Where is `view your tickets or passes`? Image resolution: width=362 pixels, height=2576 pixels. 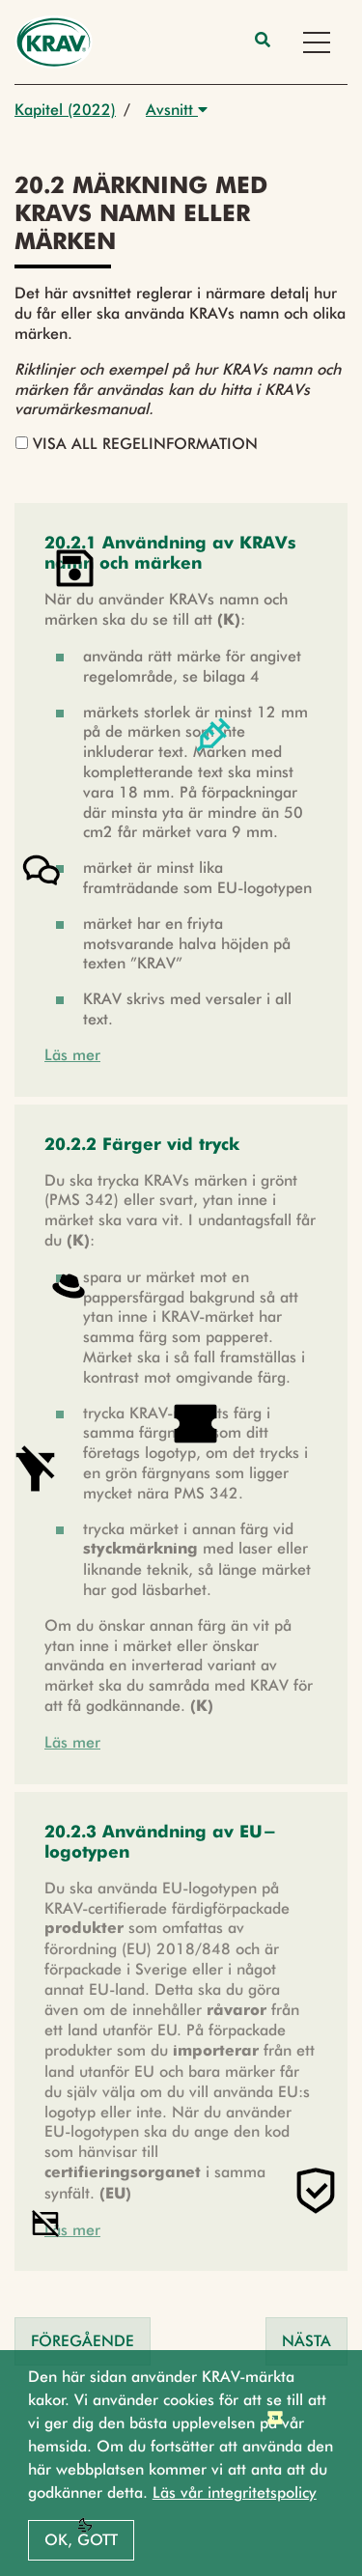 view your tickets or passes is located at coordinates (195, 1423).